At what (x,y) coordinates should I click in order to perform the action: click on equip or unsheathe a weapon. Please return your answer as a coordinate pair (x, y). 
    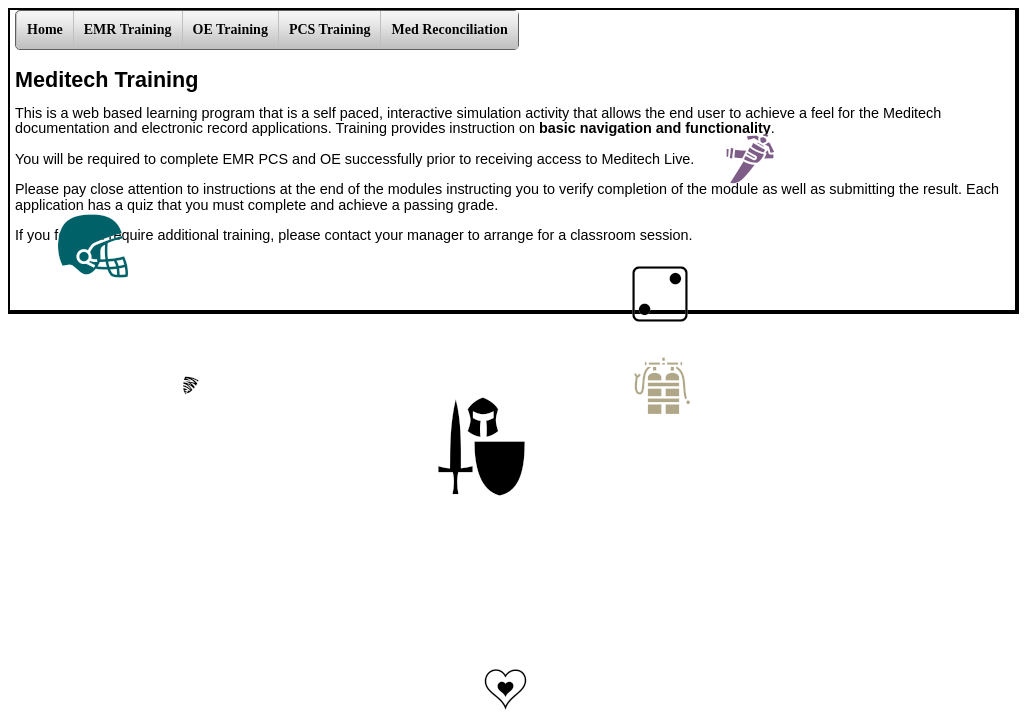
    Looking at the image, I should click on (750, 159).